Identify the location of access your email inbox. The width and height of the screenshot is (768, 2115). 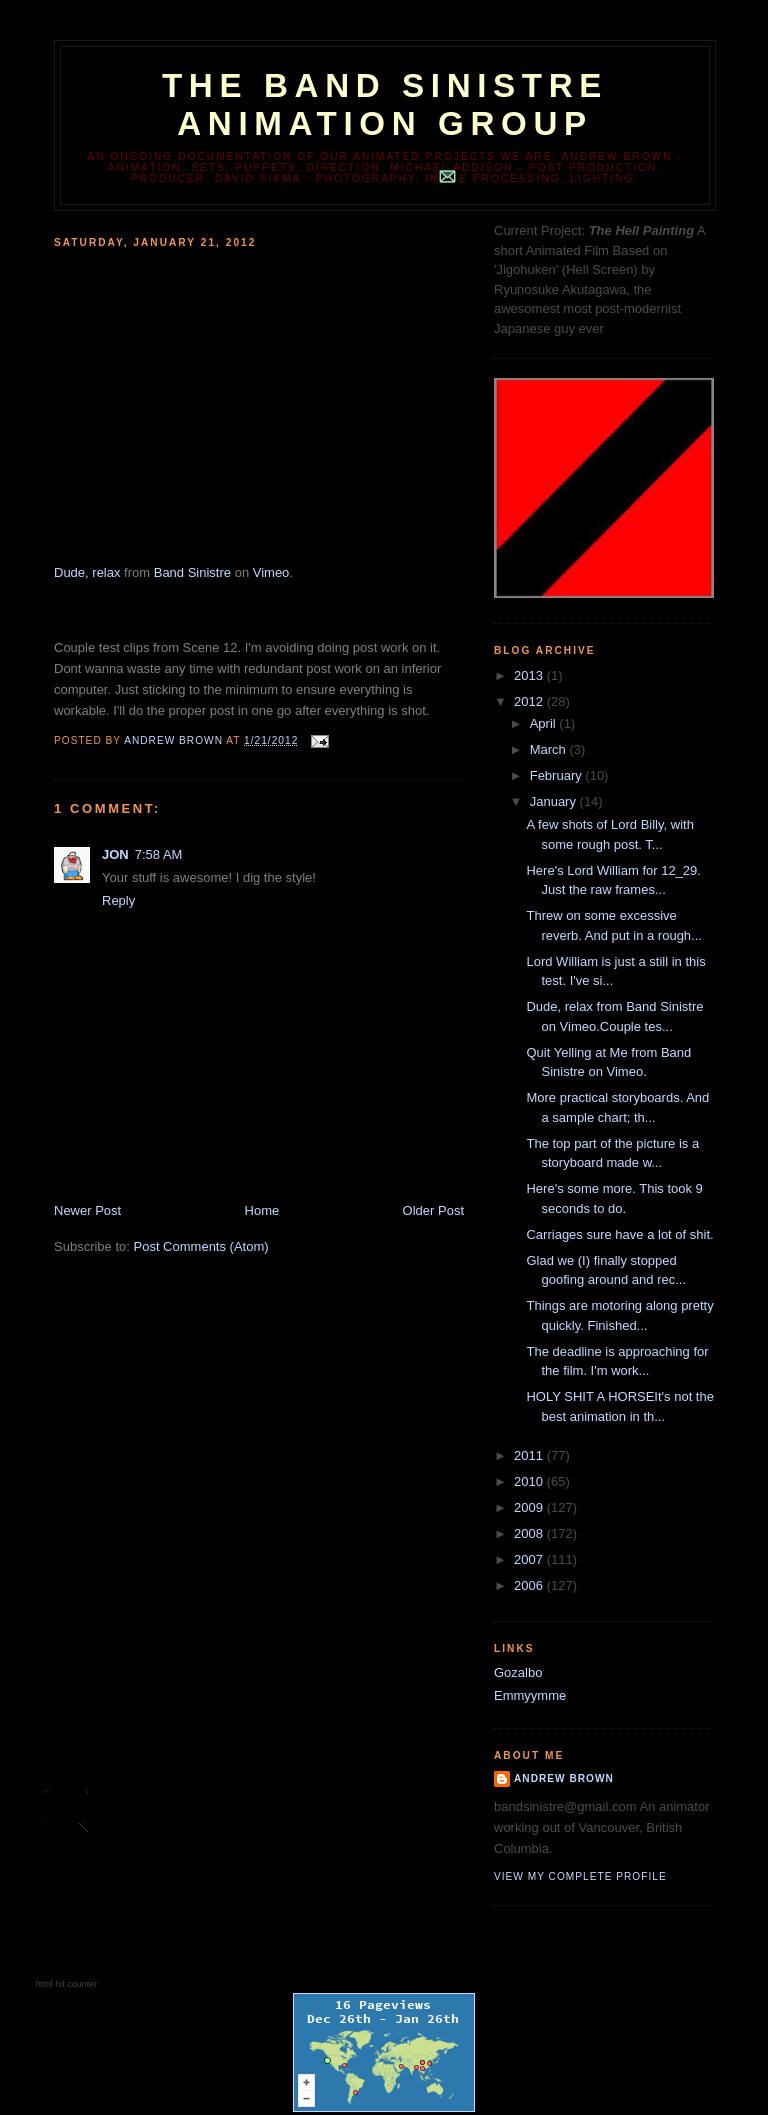
(447, 176).